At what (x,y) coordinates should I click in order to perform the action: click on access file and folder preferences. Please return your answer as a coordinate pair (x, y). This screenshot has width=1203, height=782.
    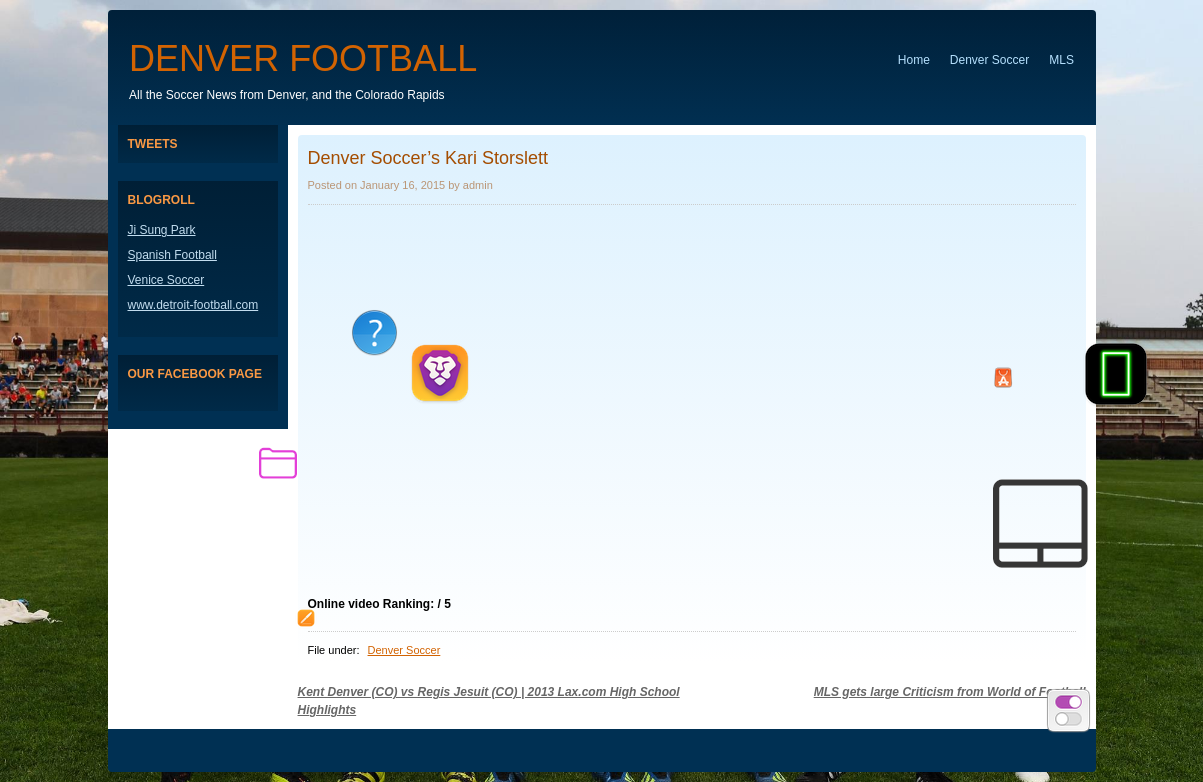
    Looking at the image, I should click on (278, 462).